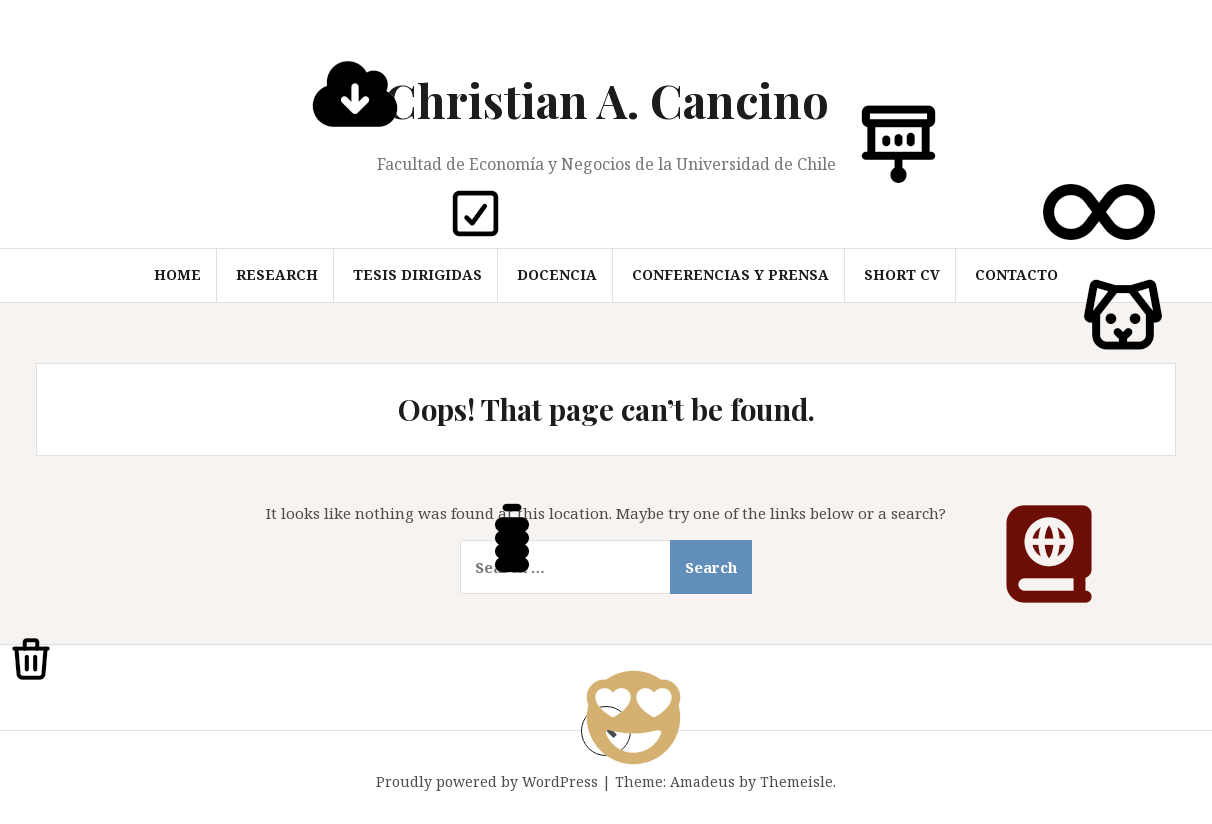  I want to click on track your water intake, so click(512, 538).